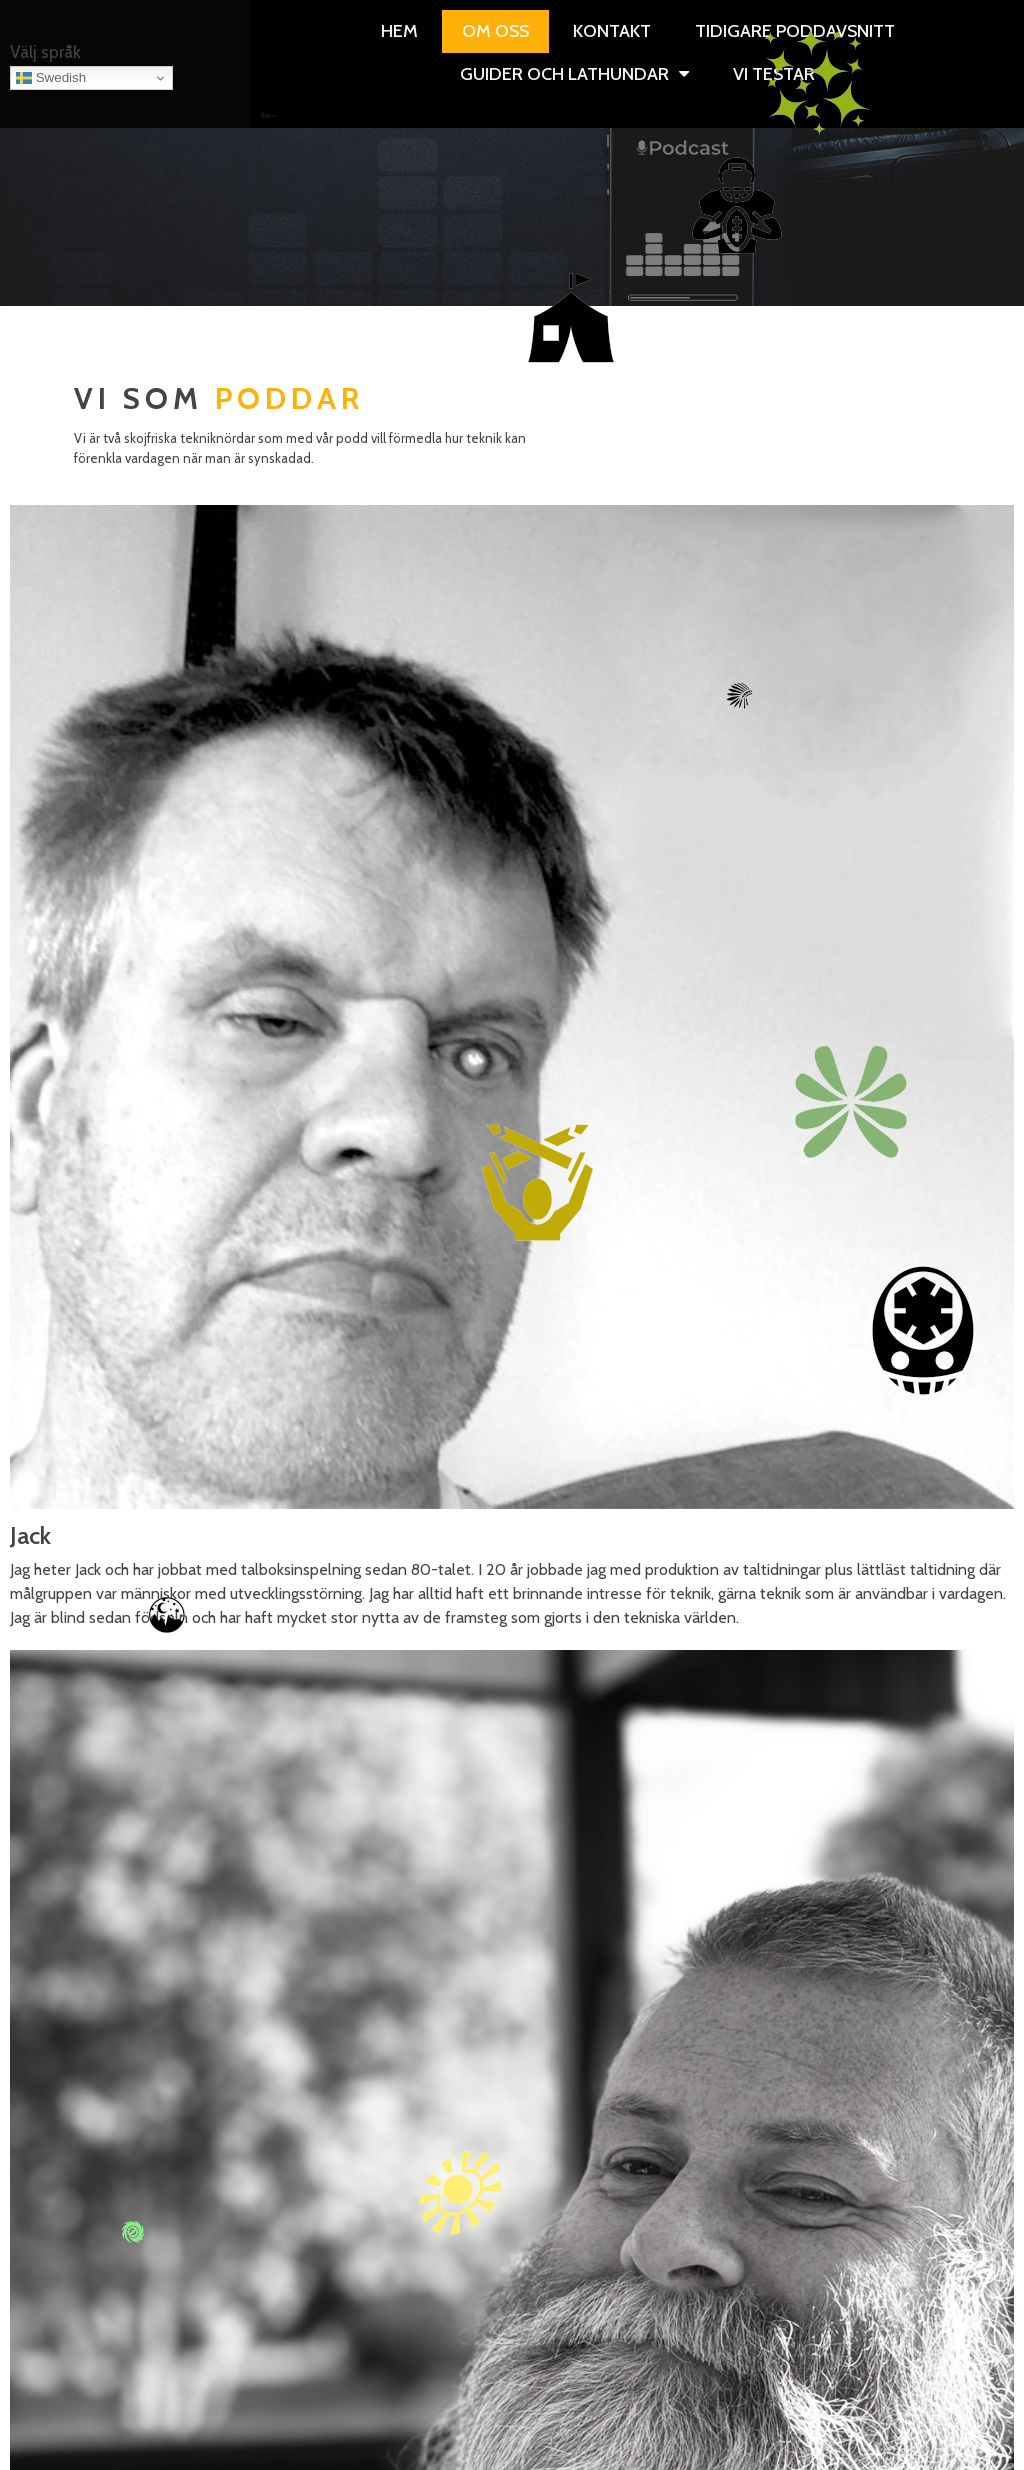 Image resolution: width=1024 pixels, height=2470 pixels. What do you see at coordinates (167, 1615) in the screenshot?
I see `toggle night mode or dark theme` at bounding box center [167, 1615].